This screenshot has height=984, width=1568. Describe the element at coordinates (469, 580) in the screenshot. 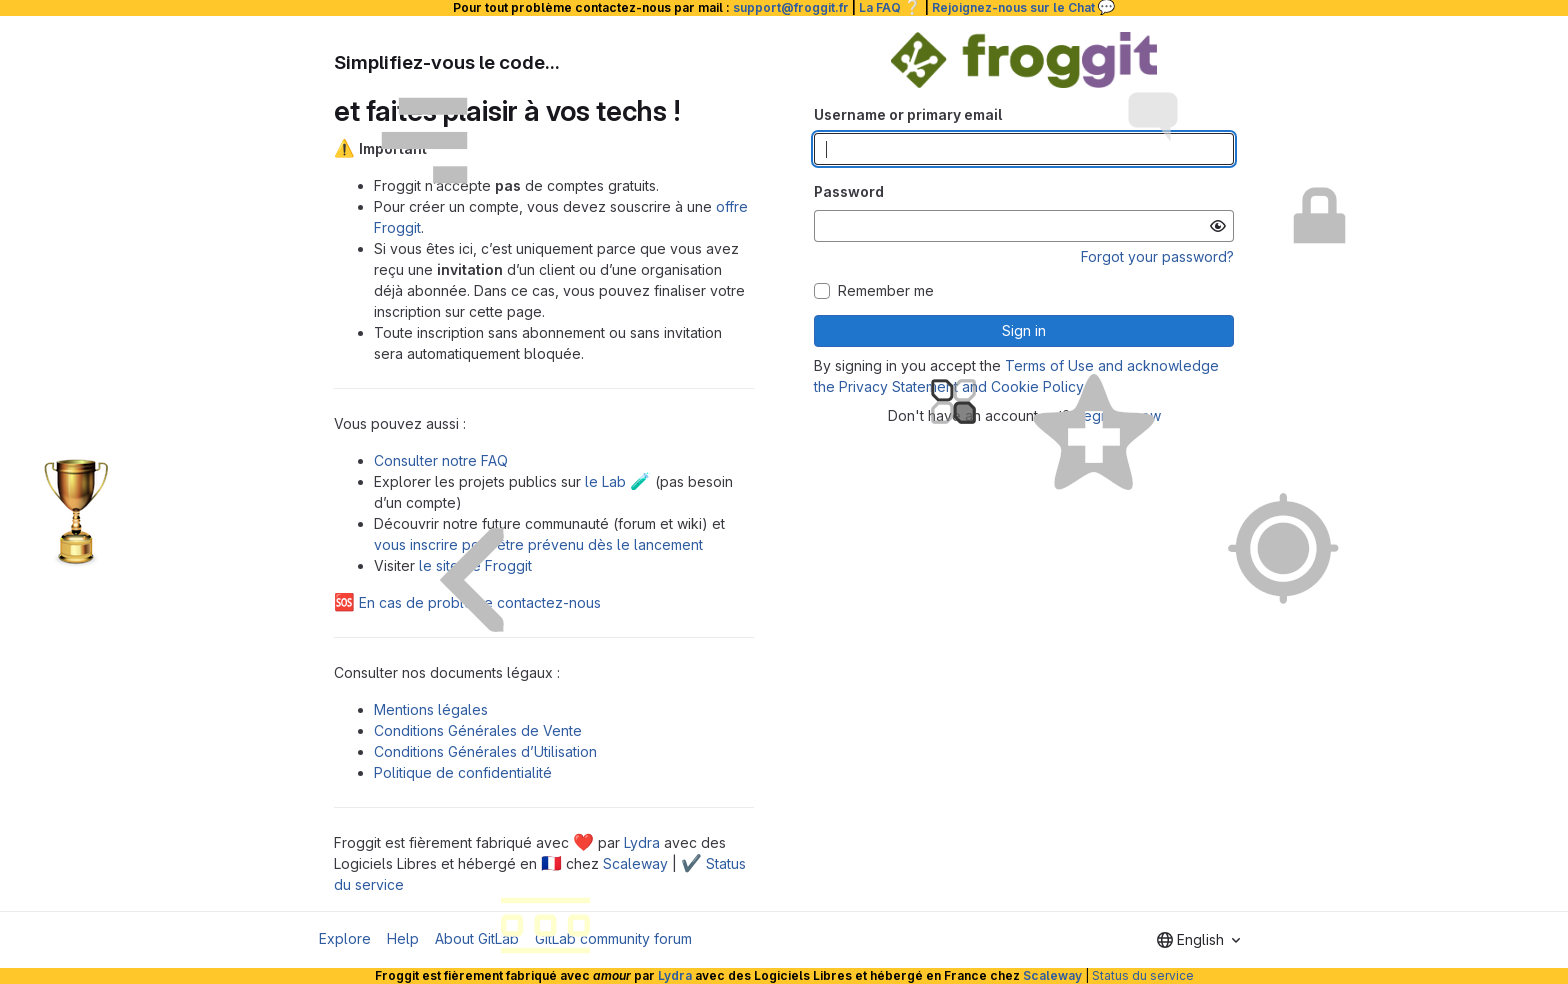

I see `go back to previous screen` at that location.